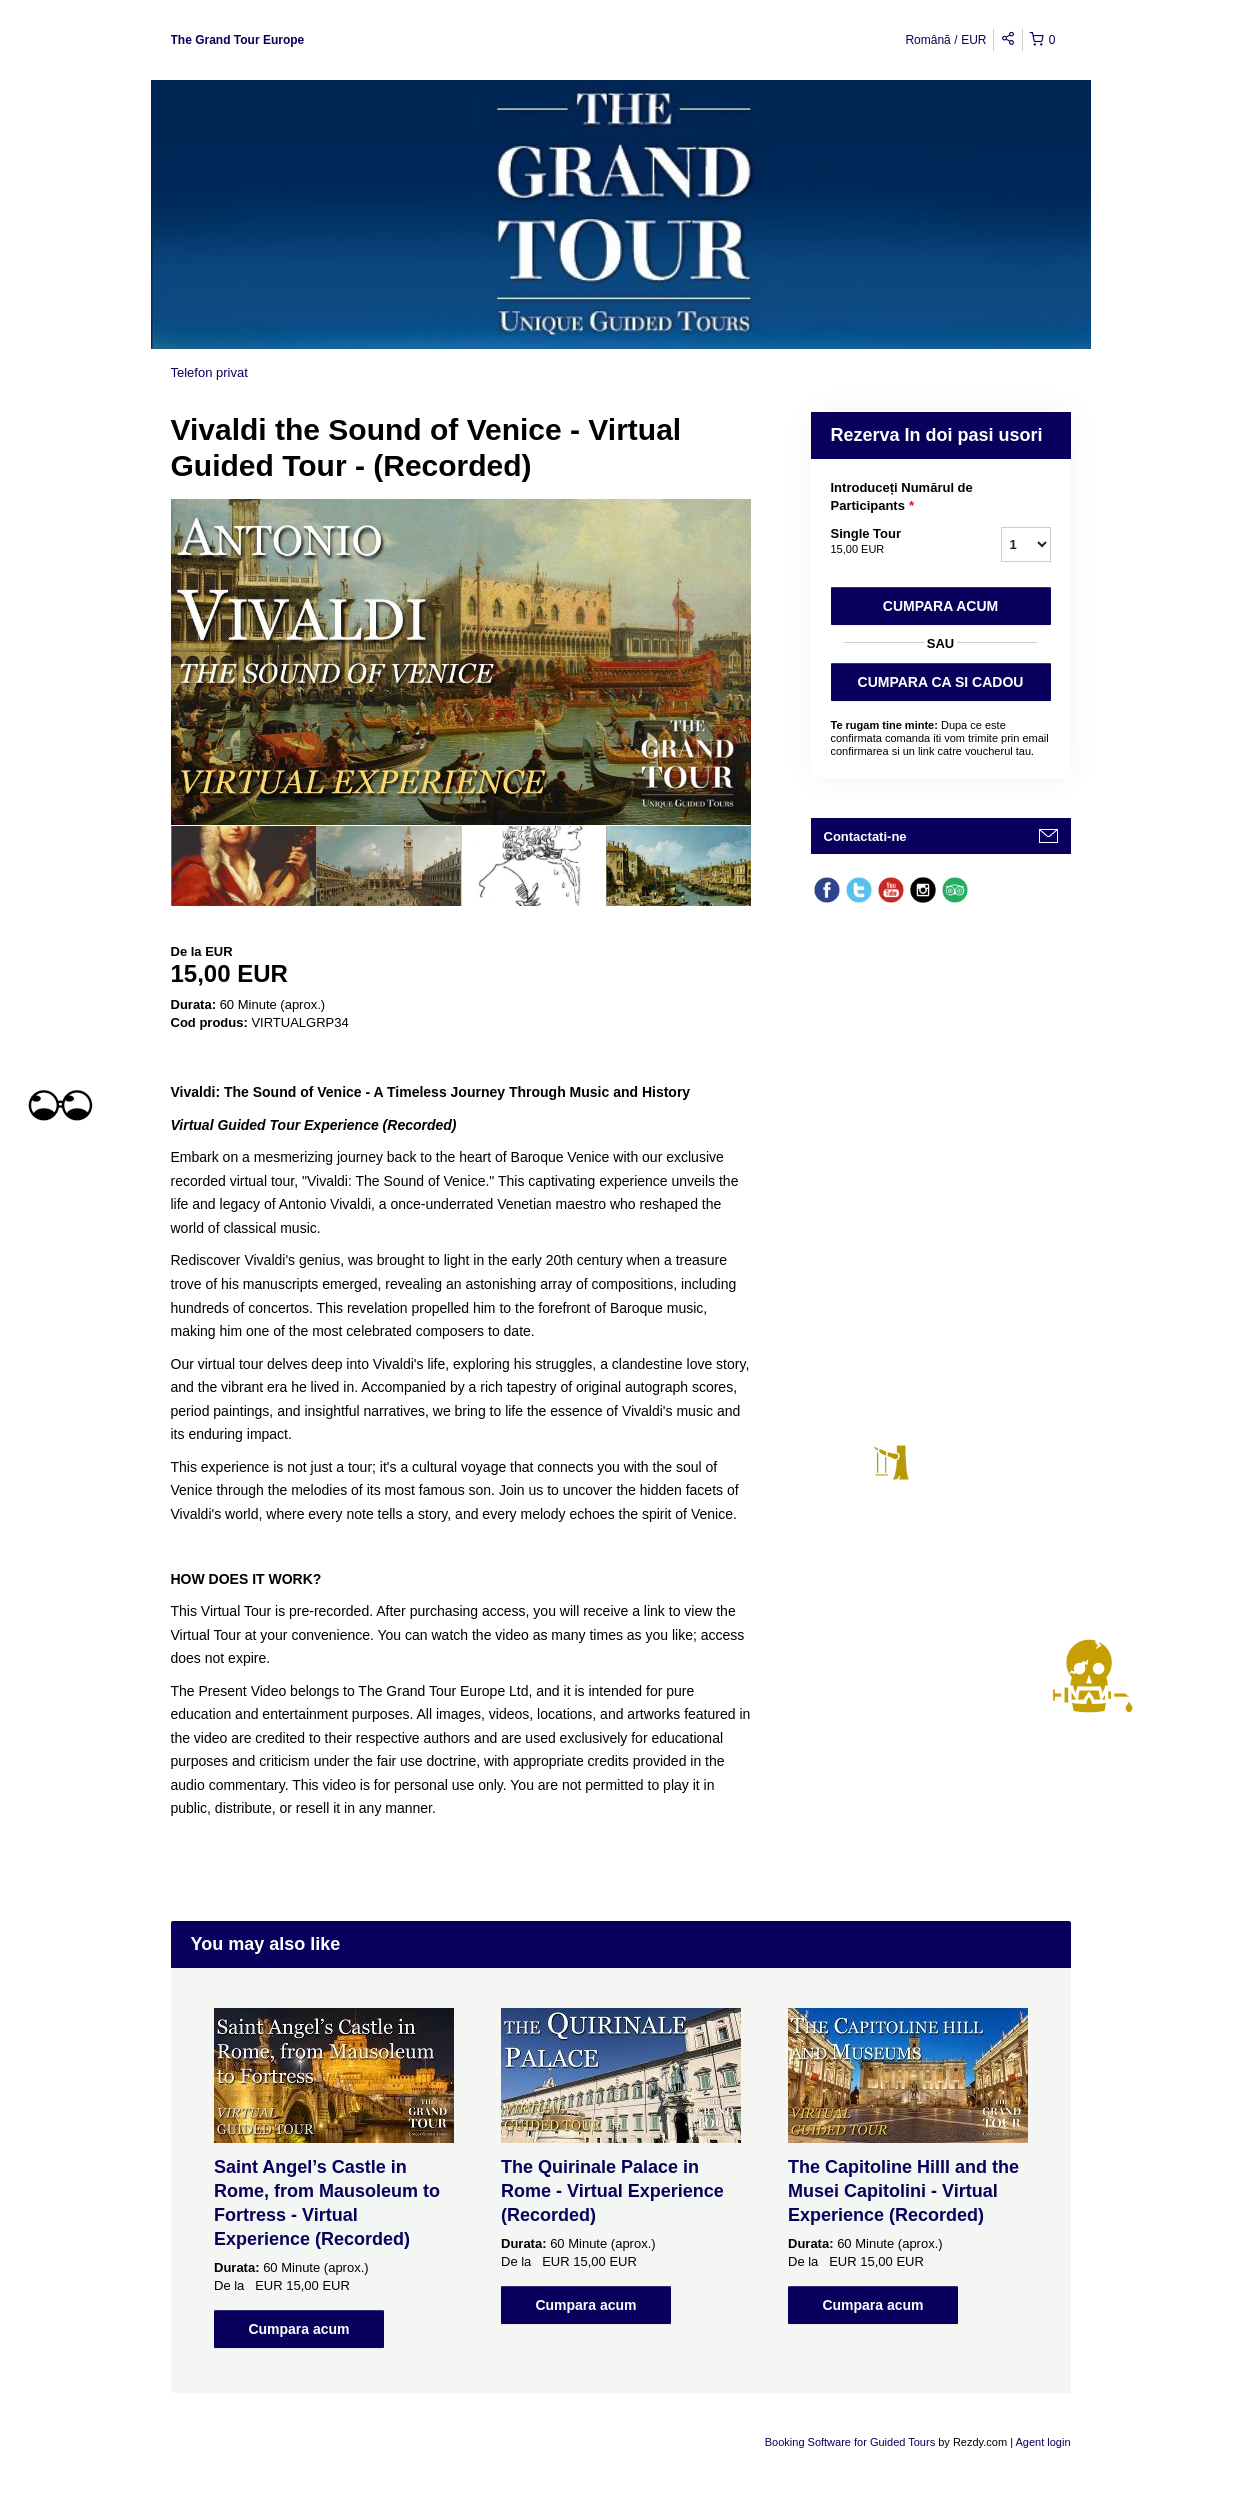  What do you see at coordinates (891, 1462) in the screenshot?
I see `access playground or recreational areas` at bounding box center [891, 1462].